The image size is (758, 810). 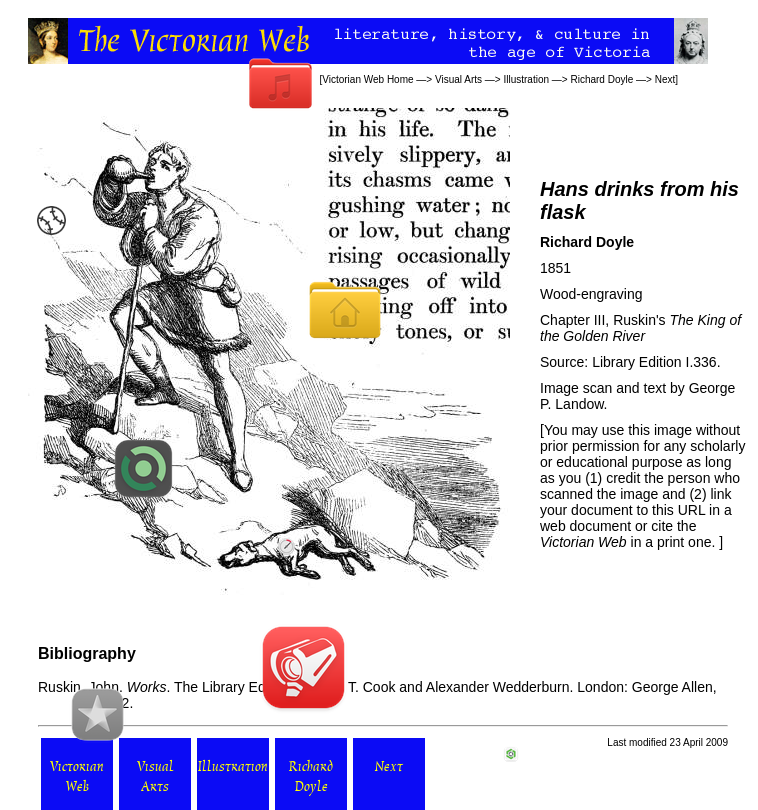 I want to click on open sysprof system profiler, so click(x=286, y=546).